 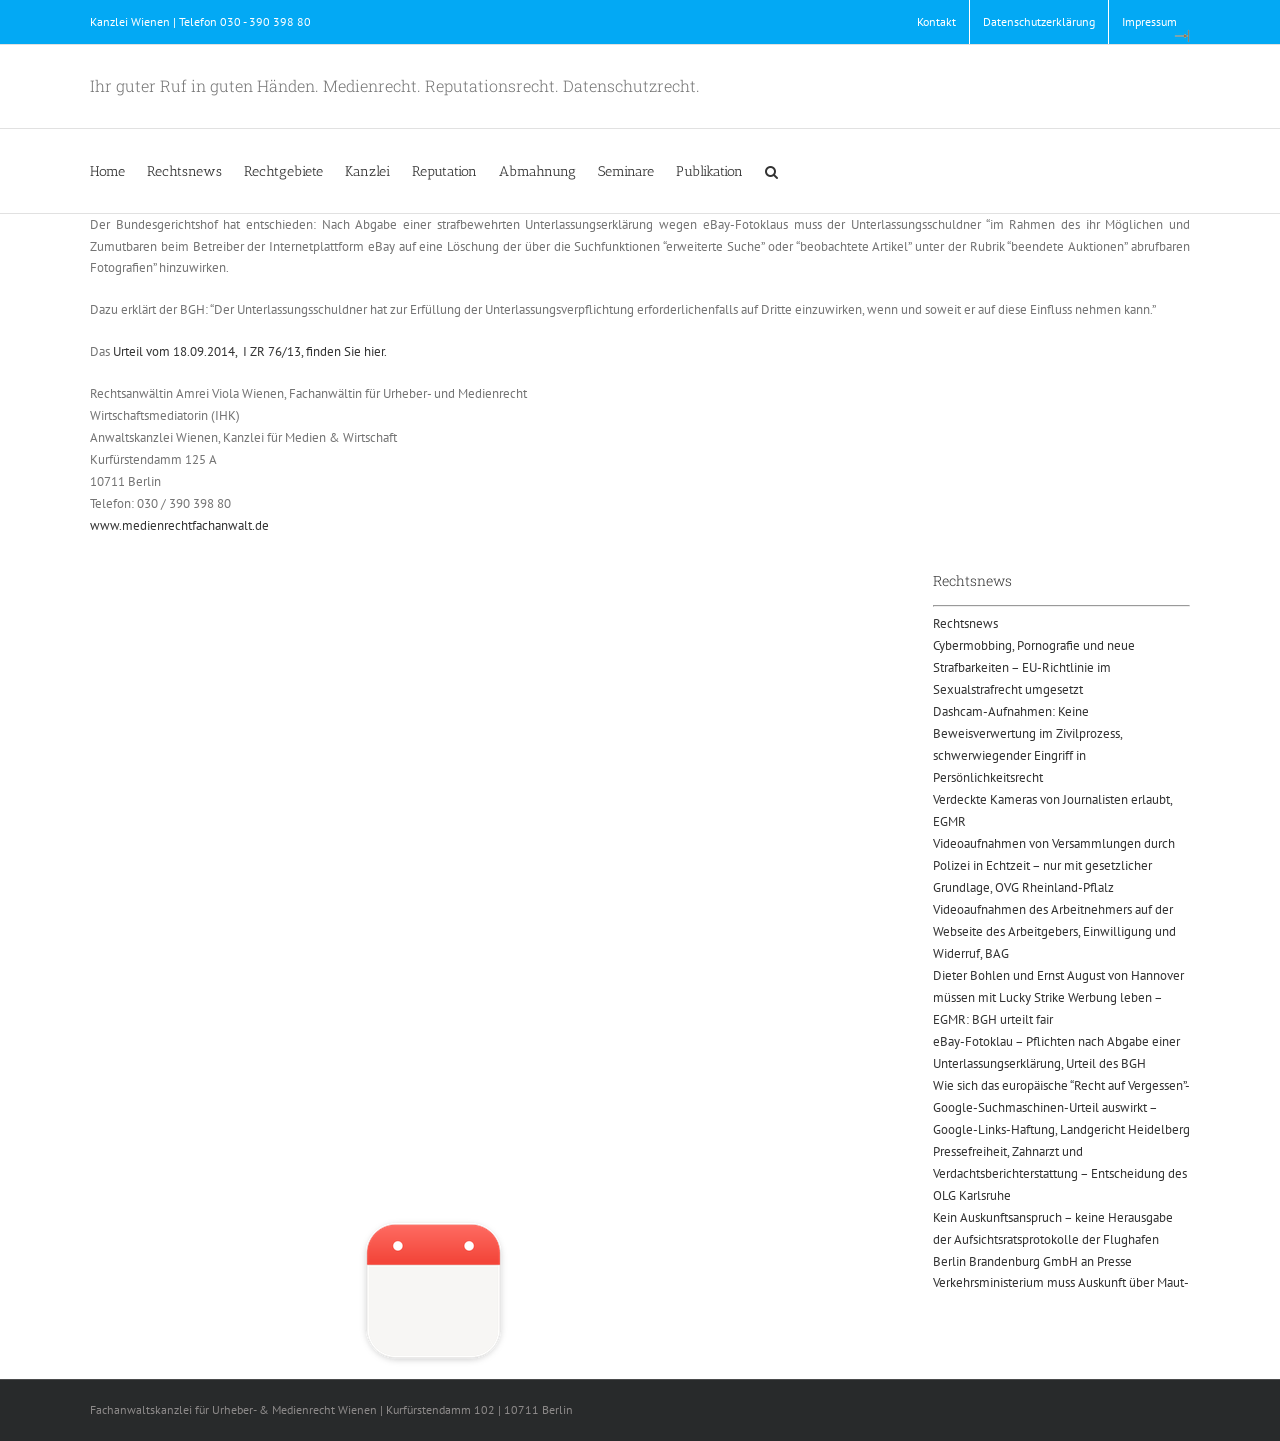 I want to click on open a calendar file, so click(x=433, y=1292).